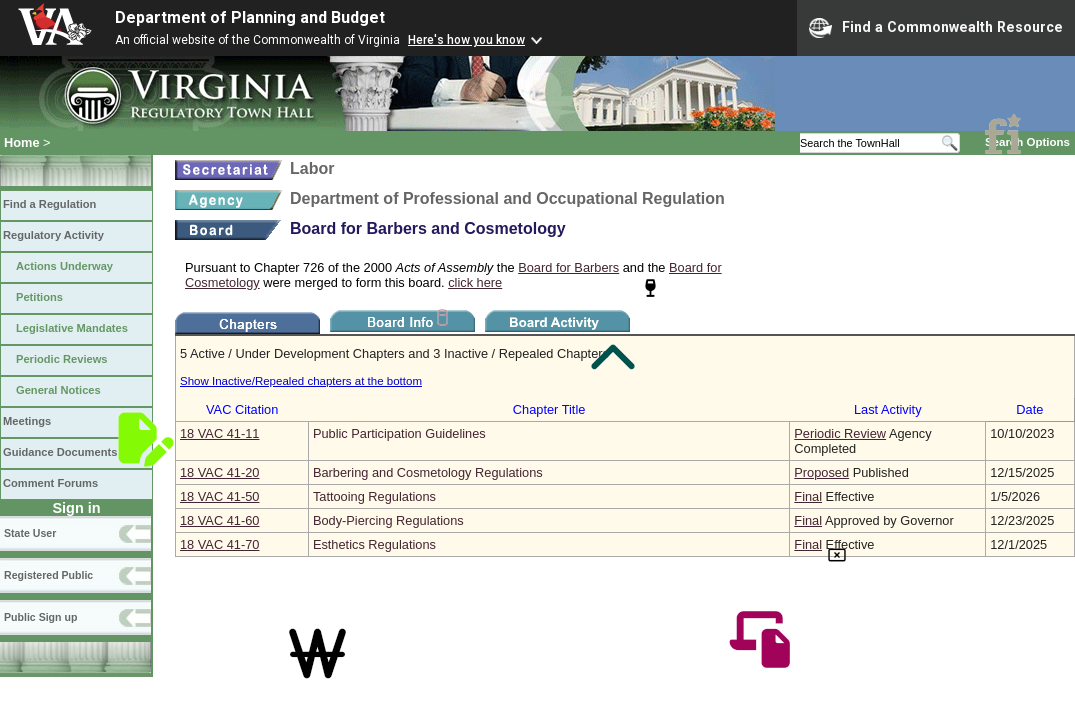 This screenshot has height=720, width=1075. I want to click on represents a database or data storage, so click(442, 317).